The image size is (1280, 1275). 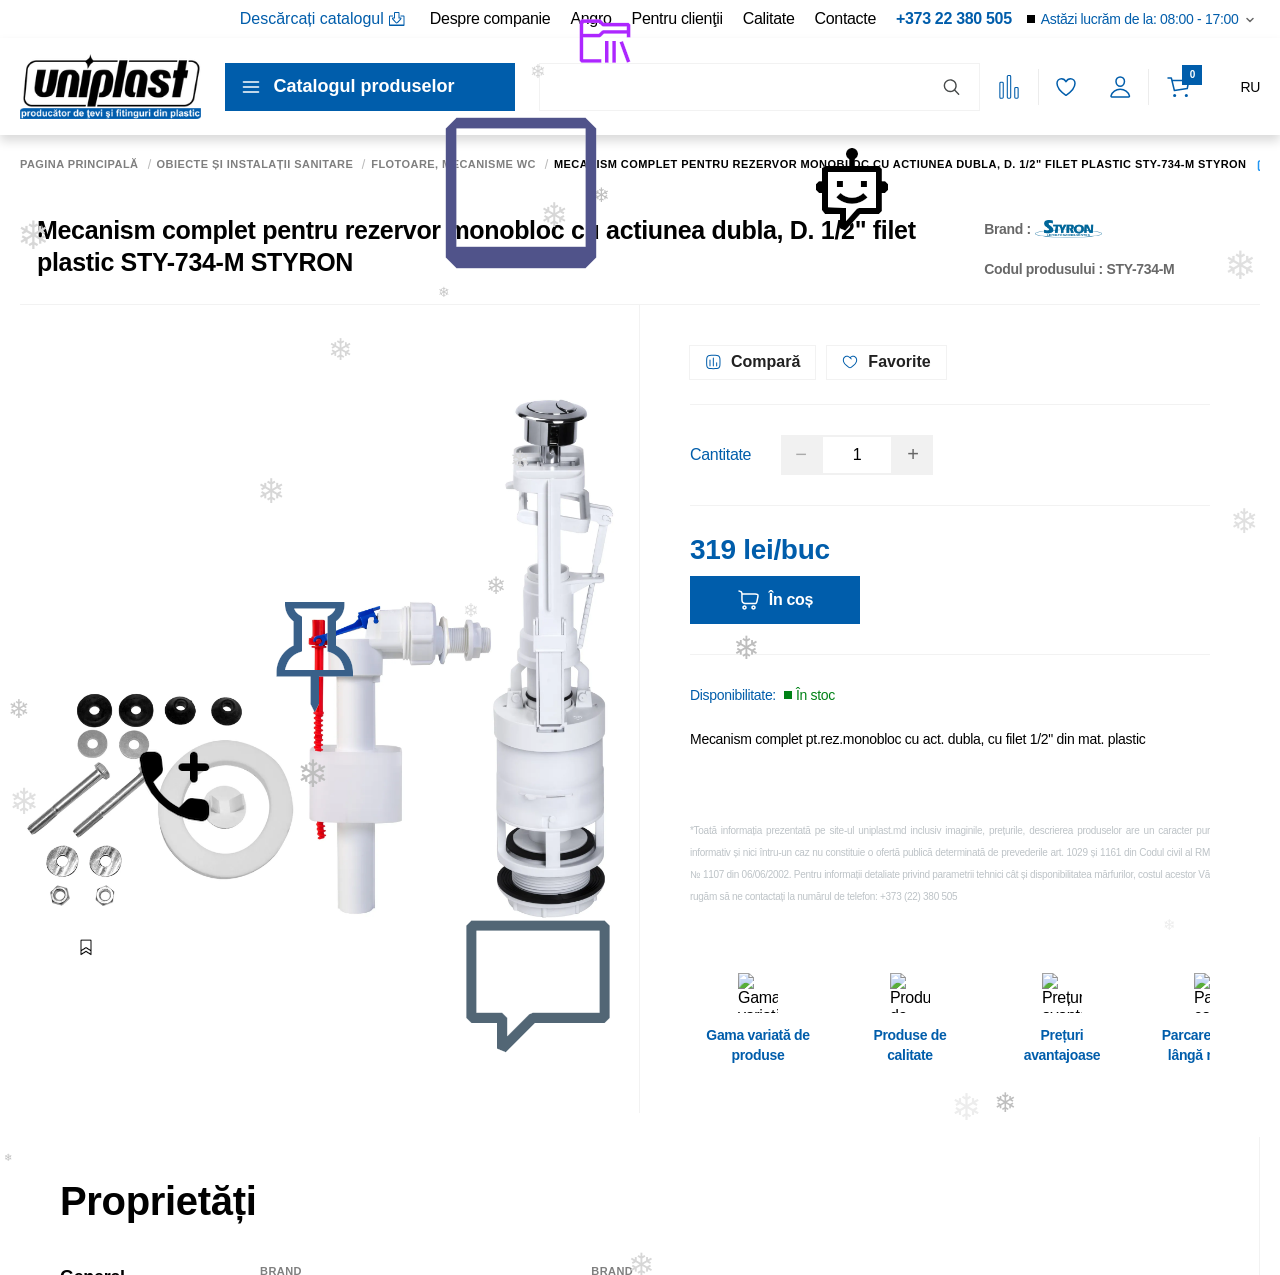 I want to click on open the library folder, so click(x=605, y=41).